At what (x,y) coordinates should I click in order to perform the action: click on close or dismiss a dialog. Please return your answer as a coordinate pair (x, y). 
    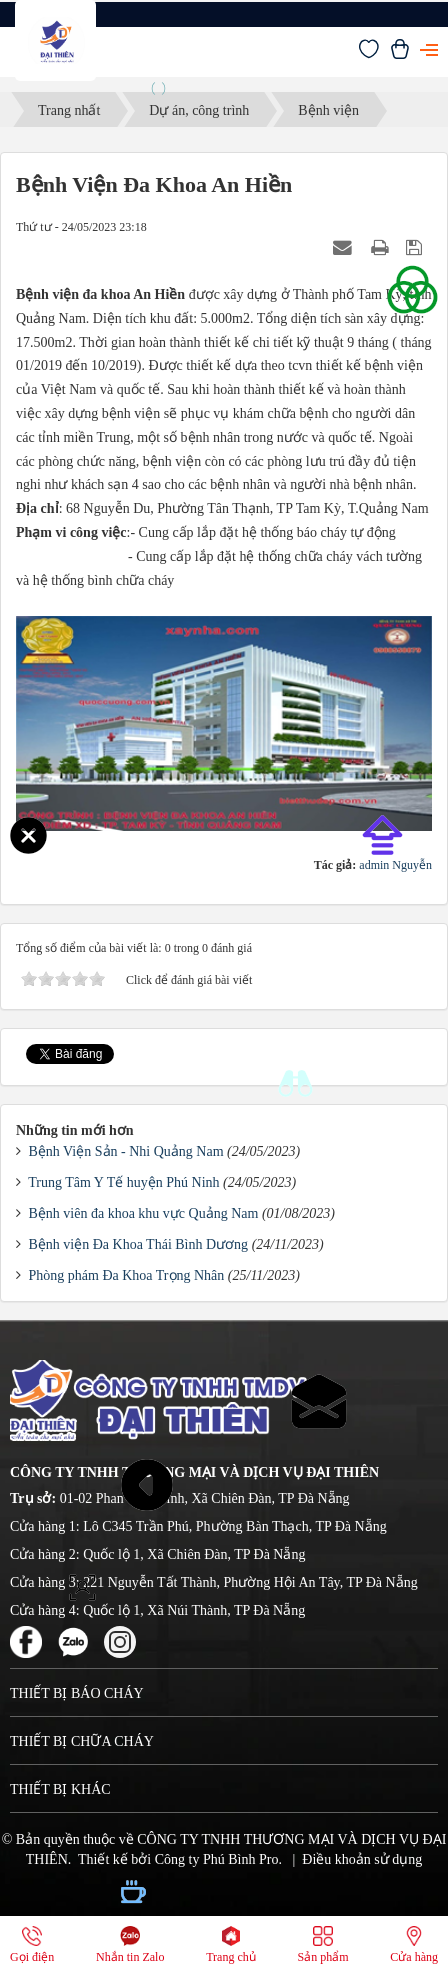
    Looking at the image, I should click on (28, 835).